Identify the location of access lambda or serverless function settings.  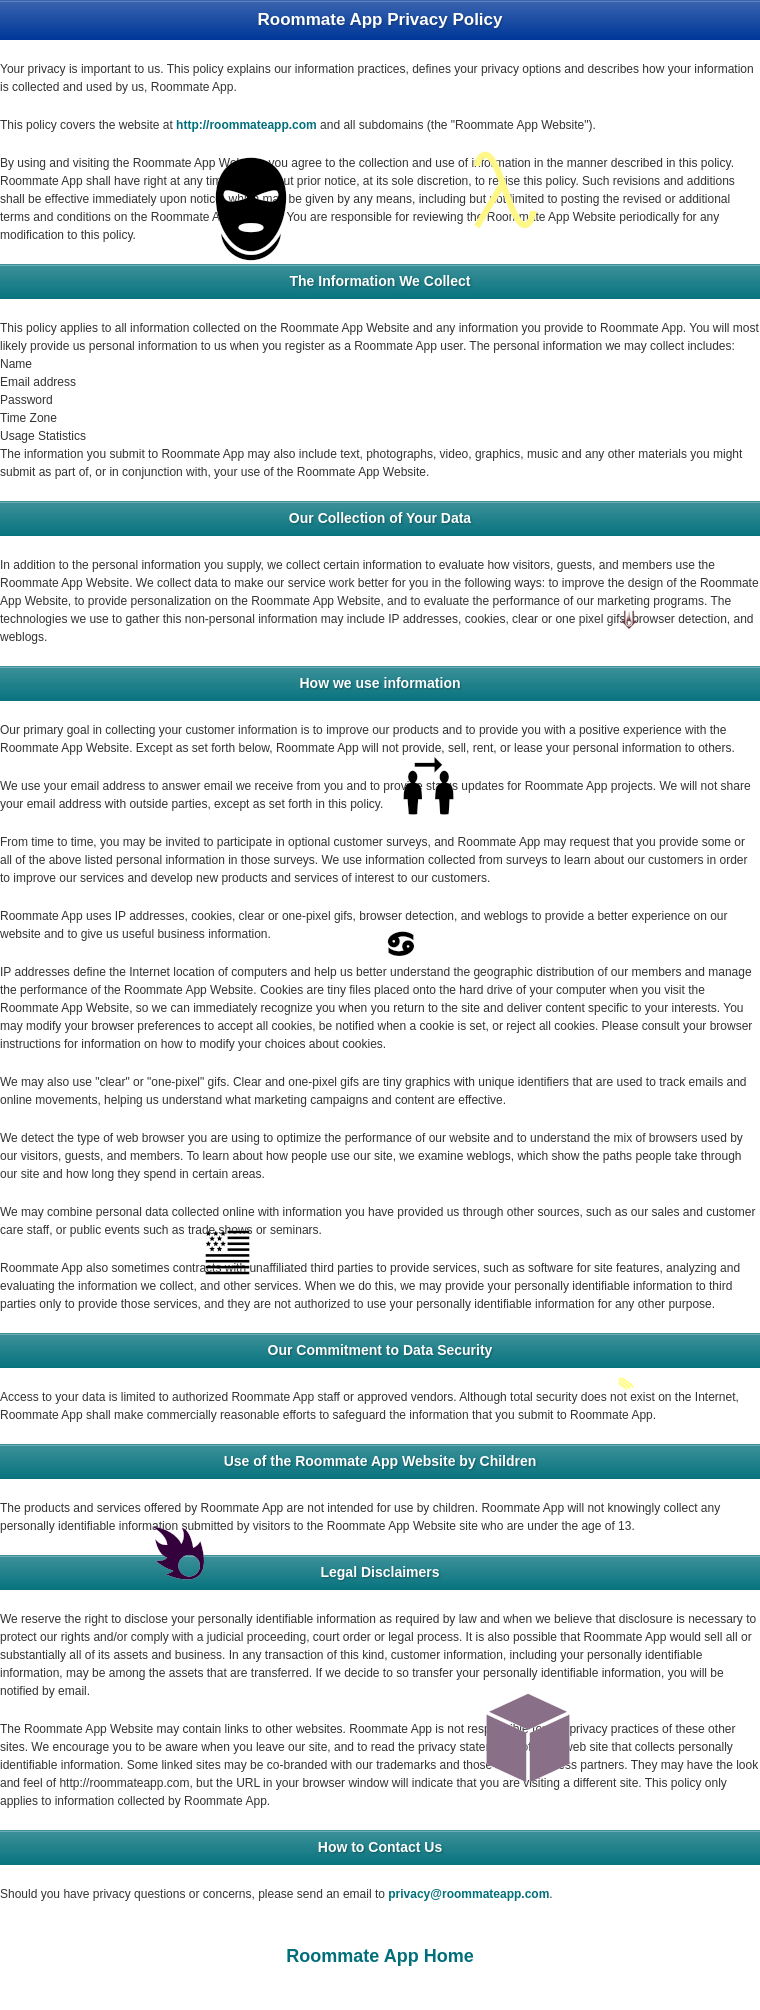
(503, 190).